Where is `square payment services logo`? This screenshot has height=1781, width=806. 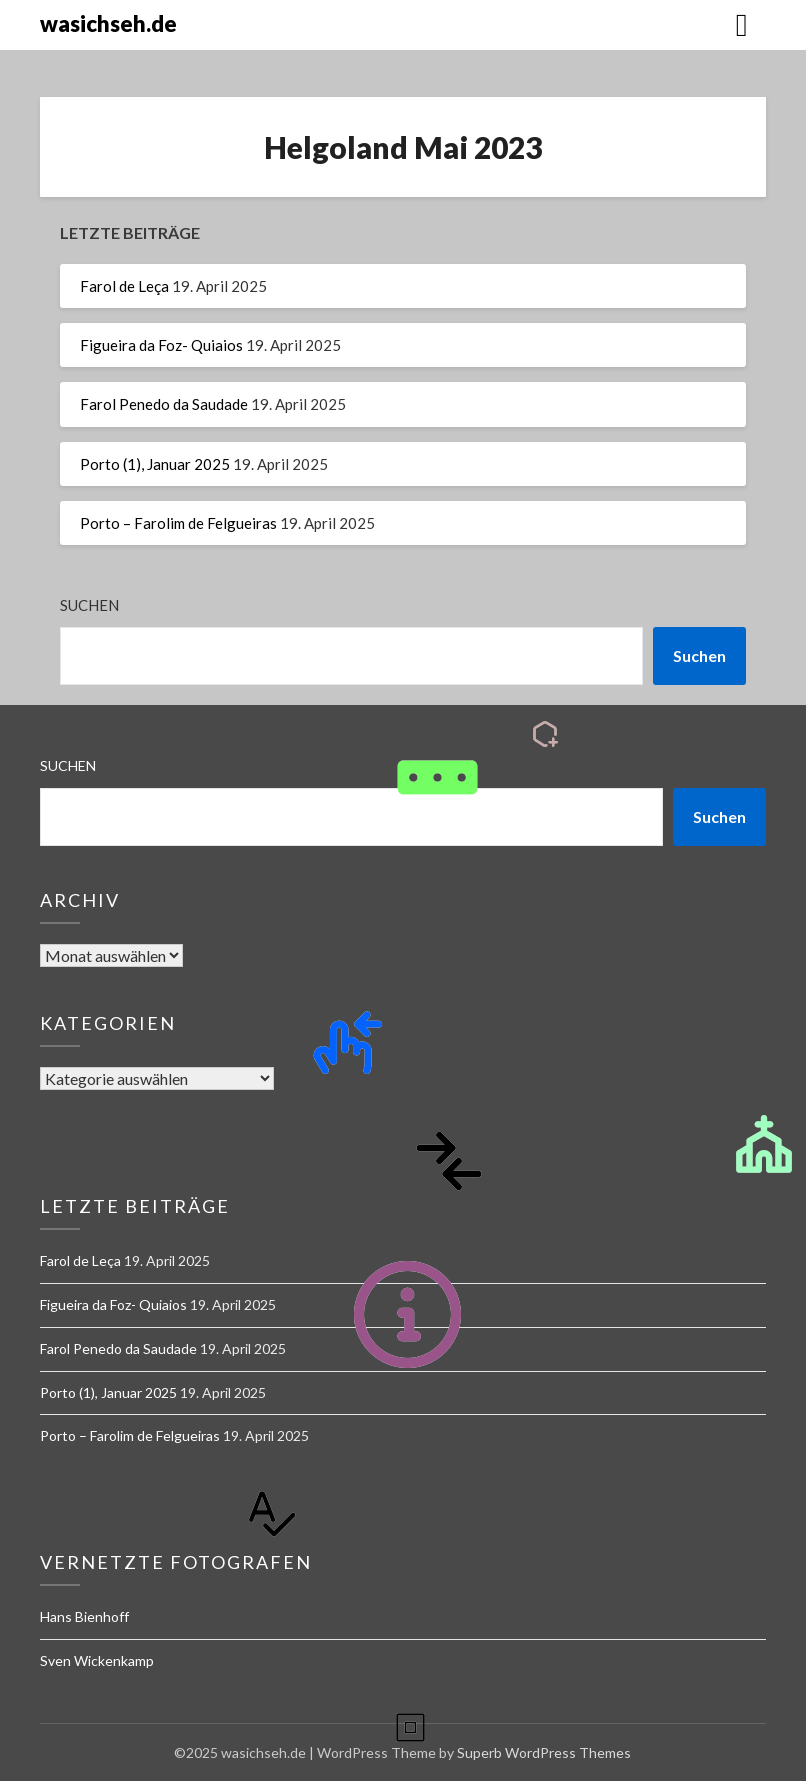 square payment services logo is located at coordinates (410, 1727).